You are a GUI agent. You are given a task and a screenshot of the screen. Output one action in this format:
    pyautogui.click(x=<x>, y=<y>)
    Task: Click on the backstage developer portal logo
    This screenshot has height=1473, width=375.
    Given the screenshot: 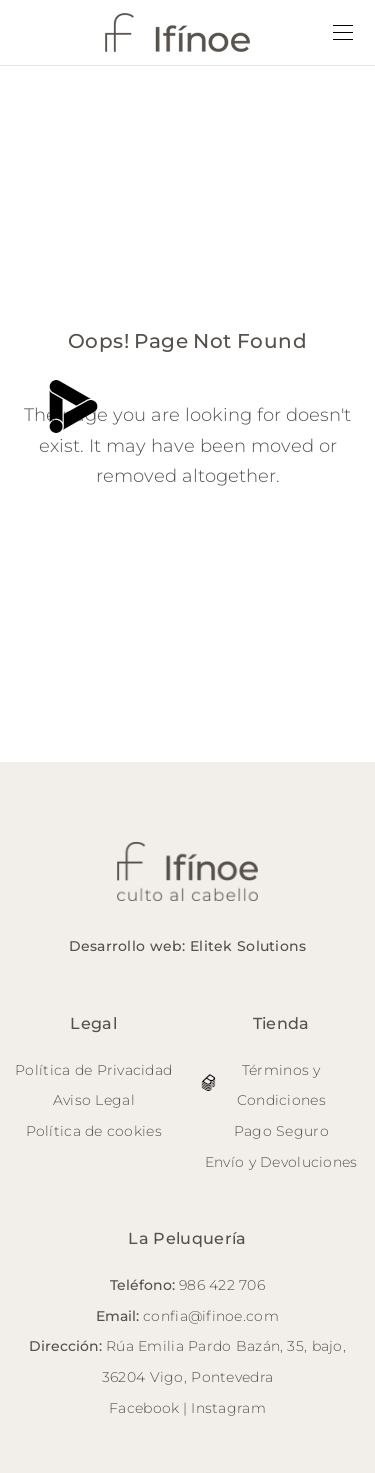 What is the action you would take?
    pyautogui.click(x=208, y=1082)
    